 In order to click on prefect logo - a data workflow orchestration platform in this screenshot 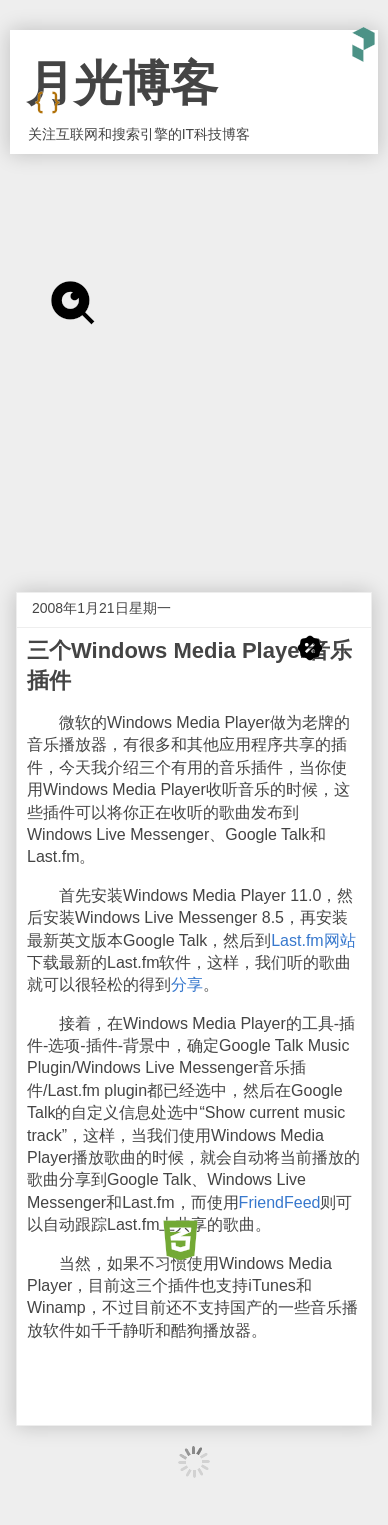, I will do `click(363, 44)`.